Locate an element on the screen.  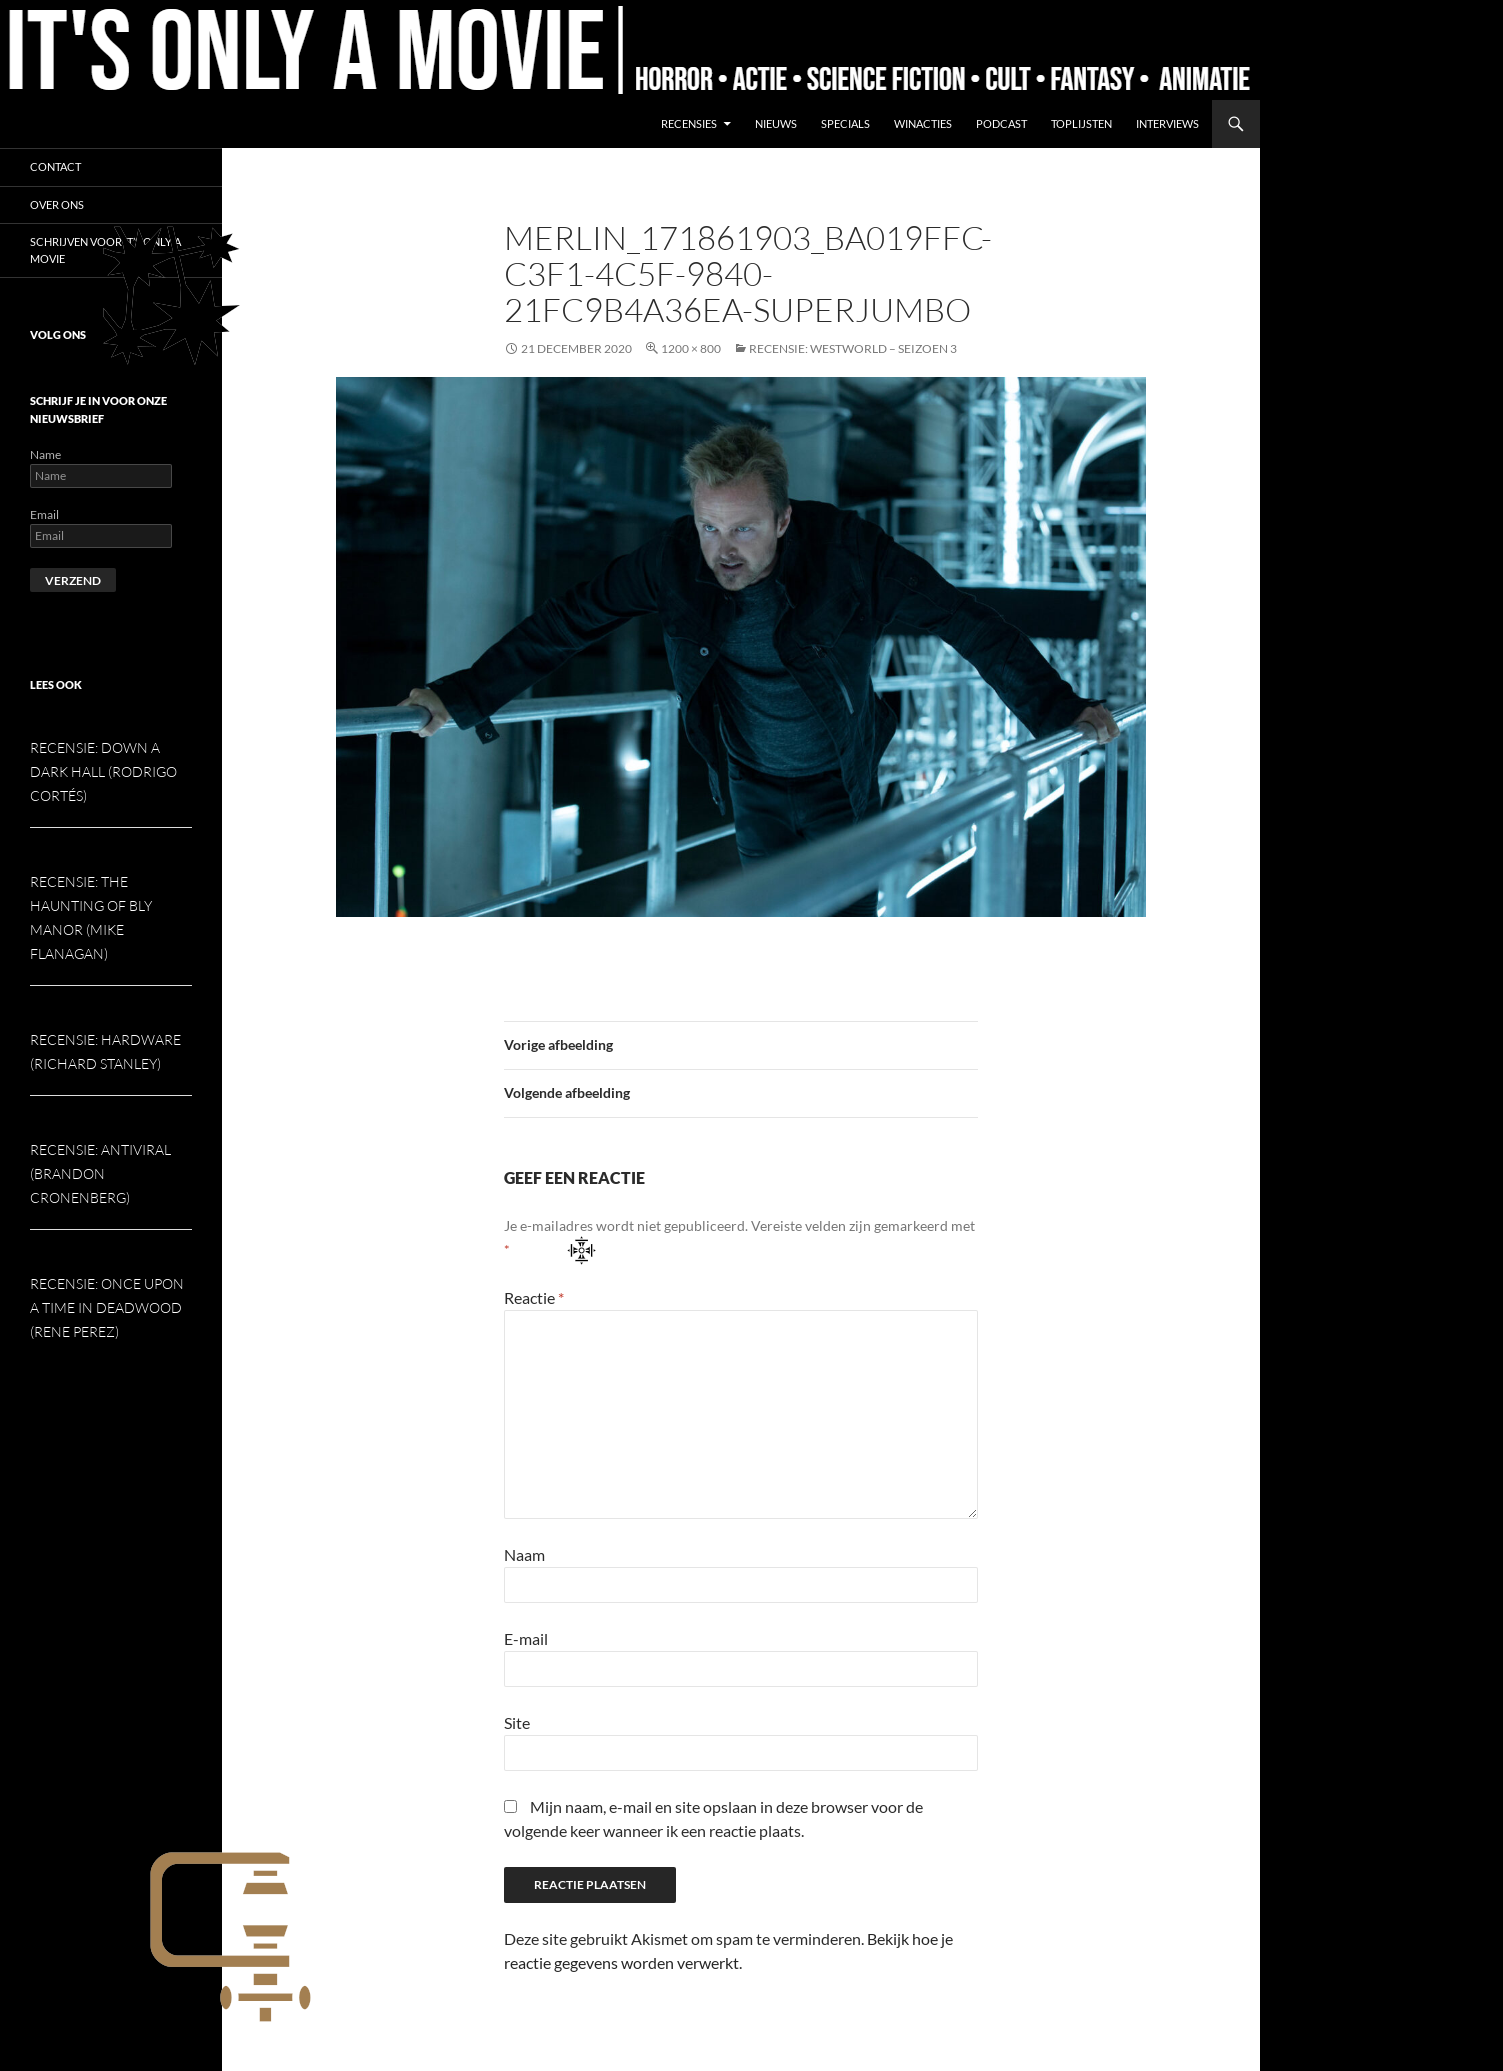
religious or gothic-themed game category is located at coordinates (581, 1250).